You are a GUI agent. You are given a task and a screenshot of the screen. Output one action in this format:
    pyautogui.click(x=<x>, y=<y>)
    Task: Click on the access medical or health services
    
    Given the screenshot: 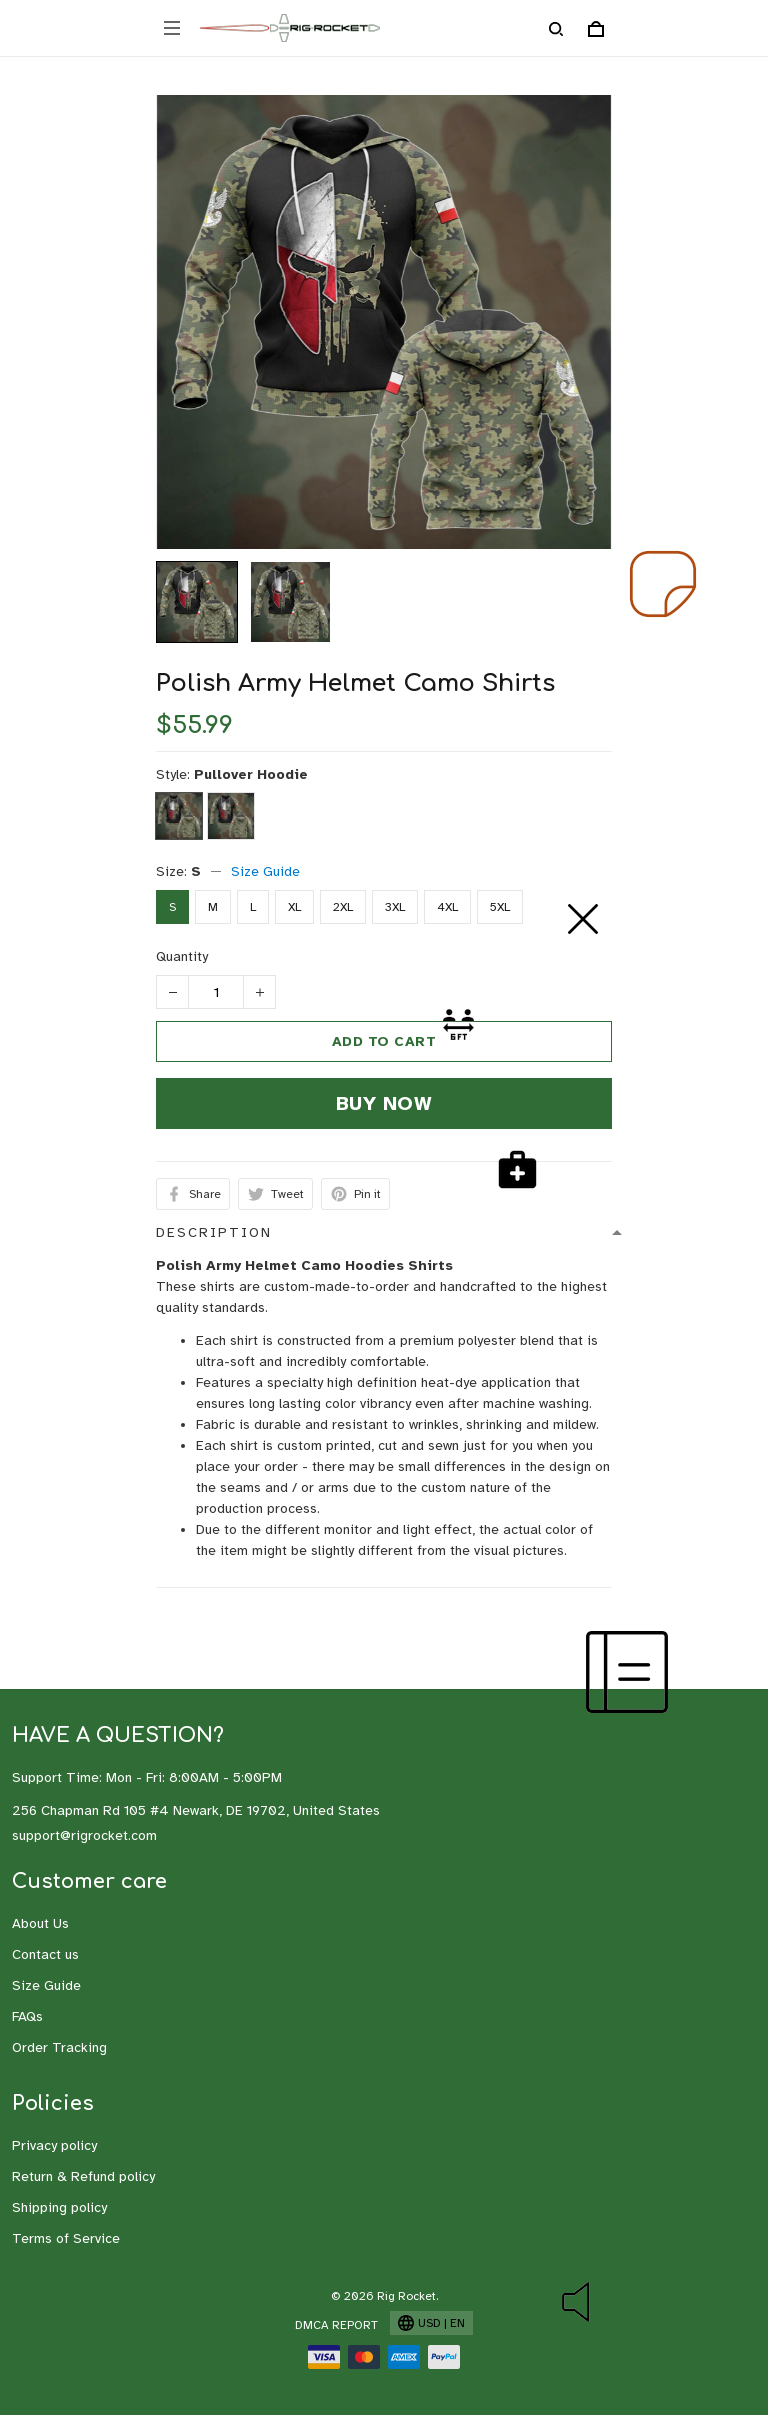 What is the action you would take?
    pyautogui.click(x=517, y=1169)
    